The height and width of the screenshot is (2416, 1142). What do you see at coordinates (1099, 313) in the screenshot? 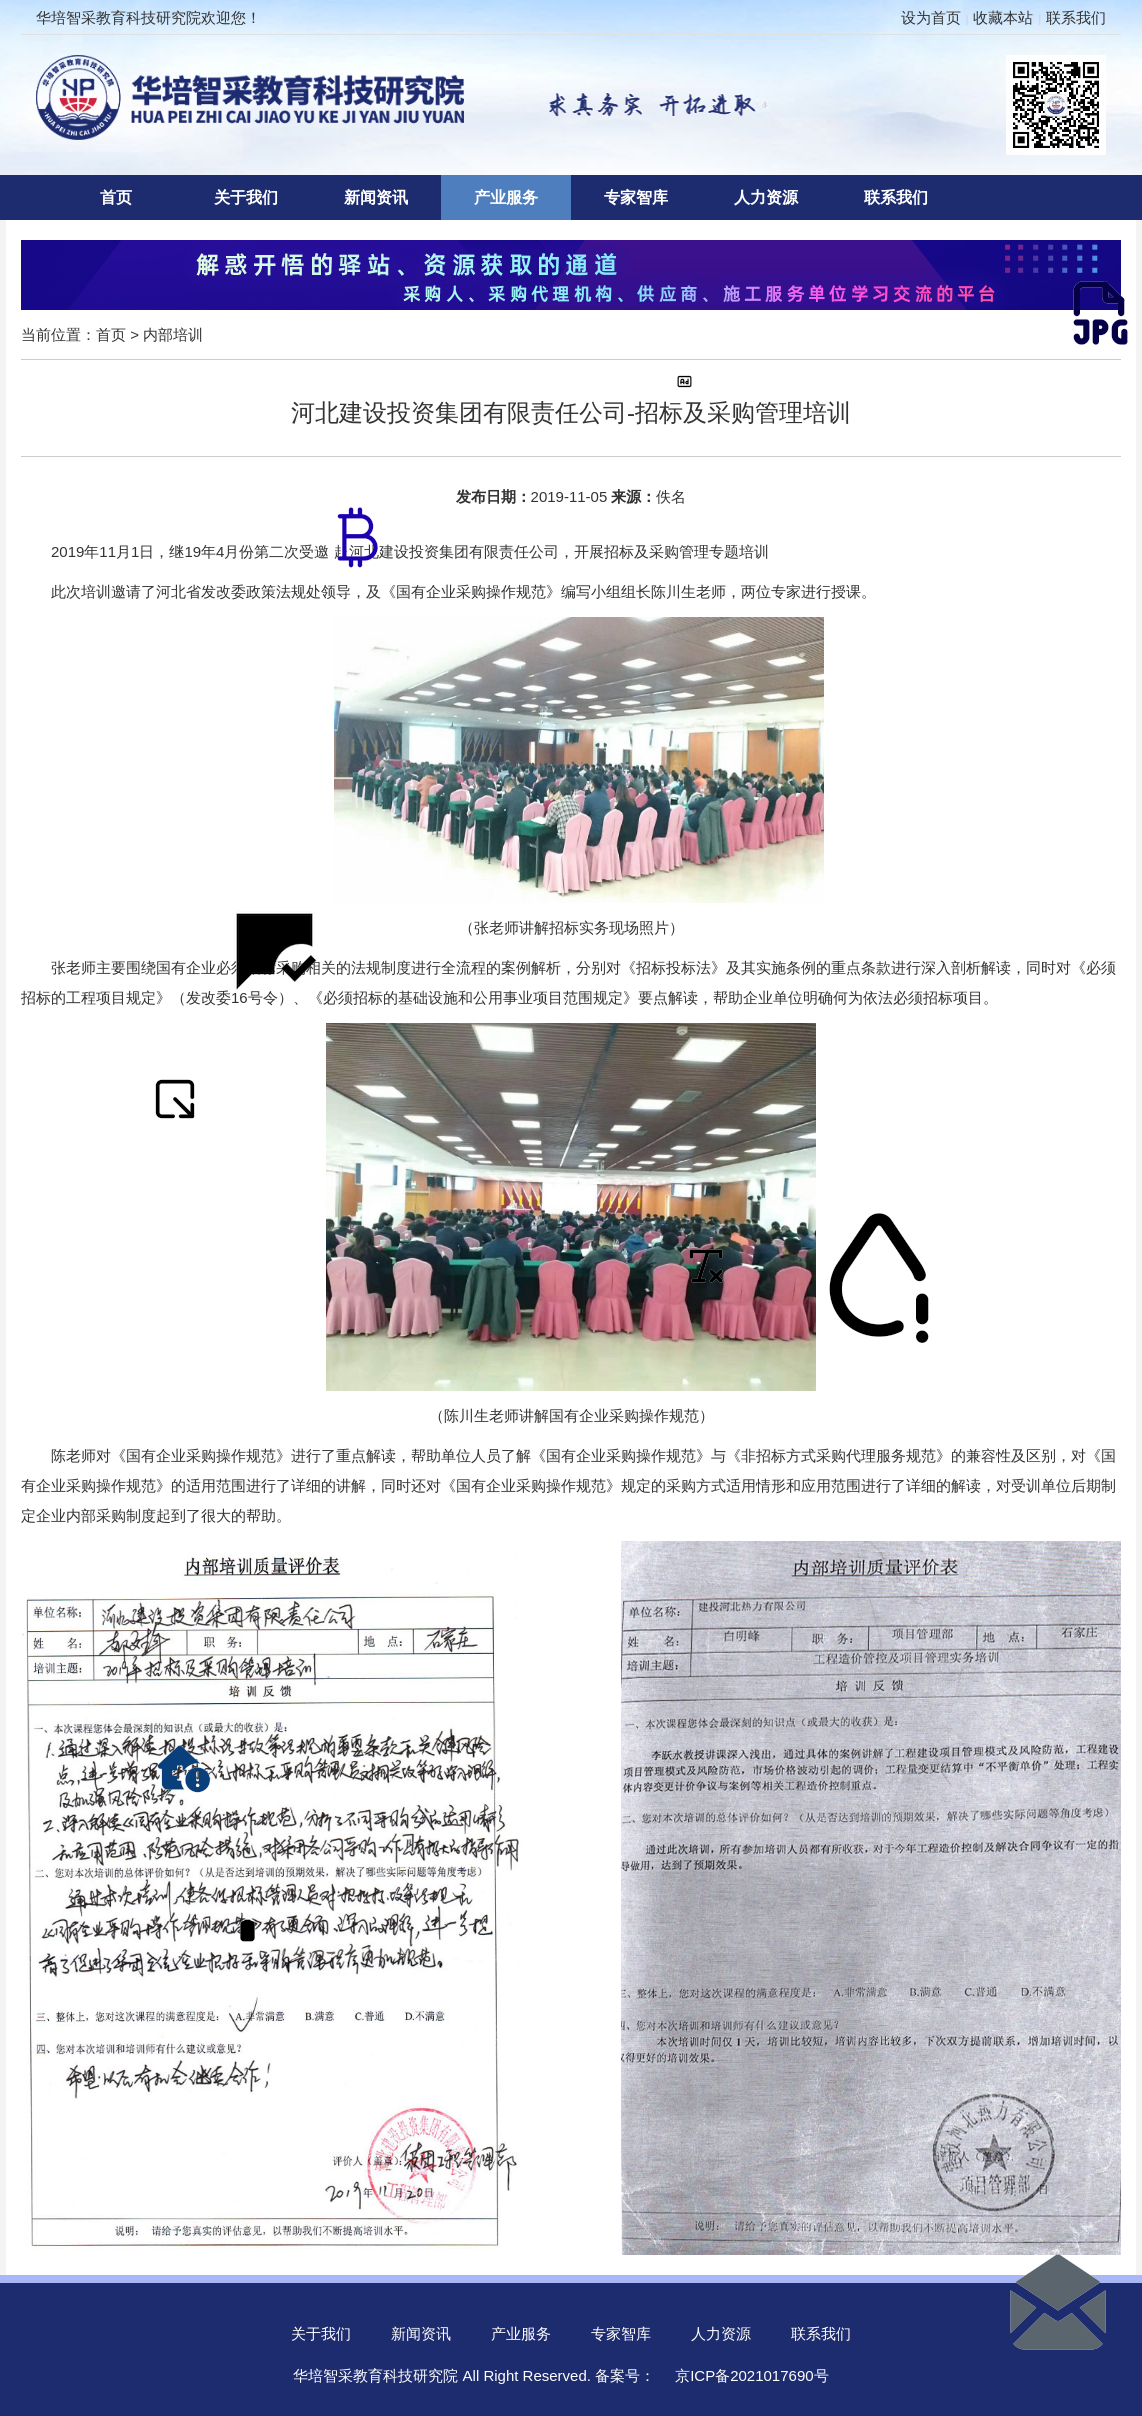
I see `indicates a JPG image file type` at bounding box center [1099, 313].